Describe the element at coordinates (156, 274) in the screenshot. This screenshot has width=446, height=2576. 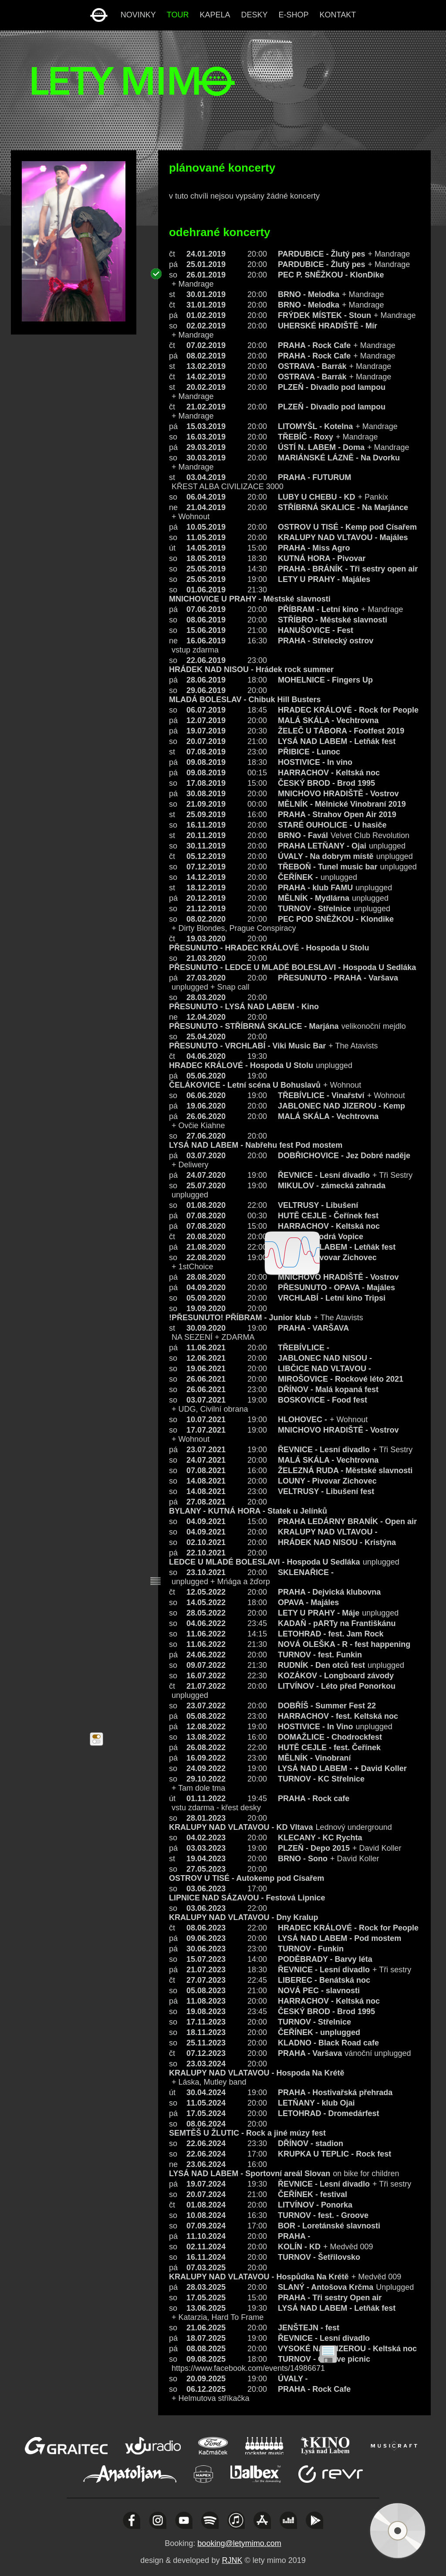
I see `confirm or accept a calculation` at that location.